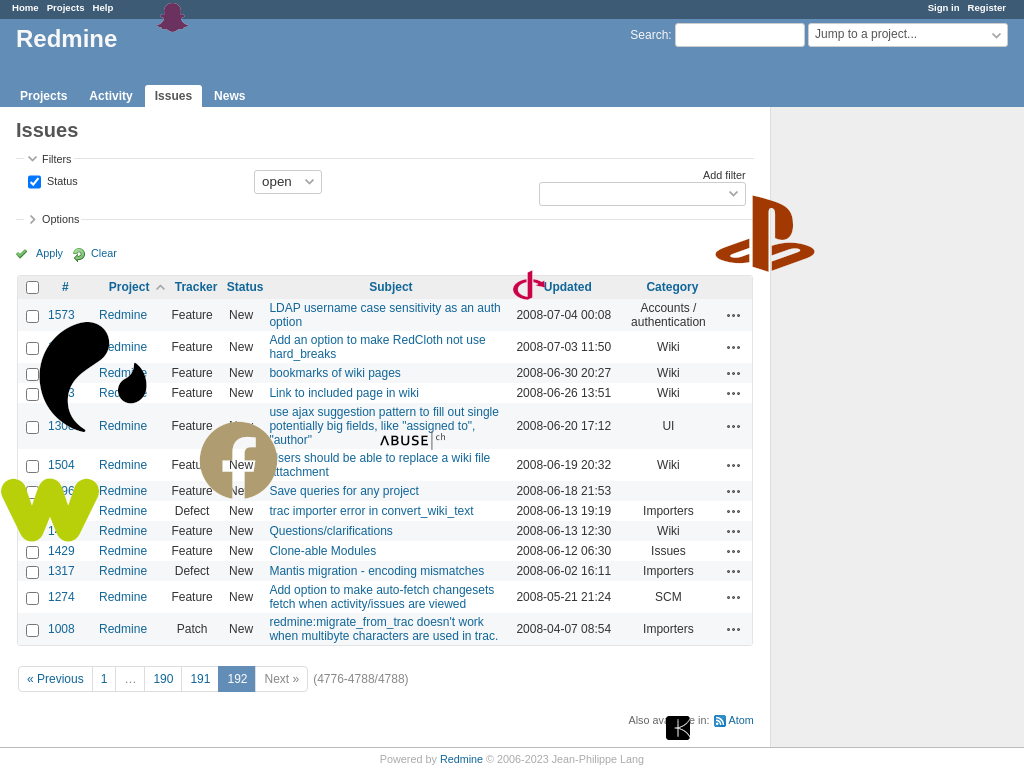 This screenshot has height=770, width=1024. Describe the element at coordinates (412, 440) in the screenshot. I see `visit abuse.ch website` at that location.